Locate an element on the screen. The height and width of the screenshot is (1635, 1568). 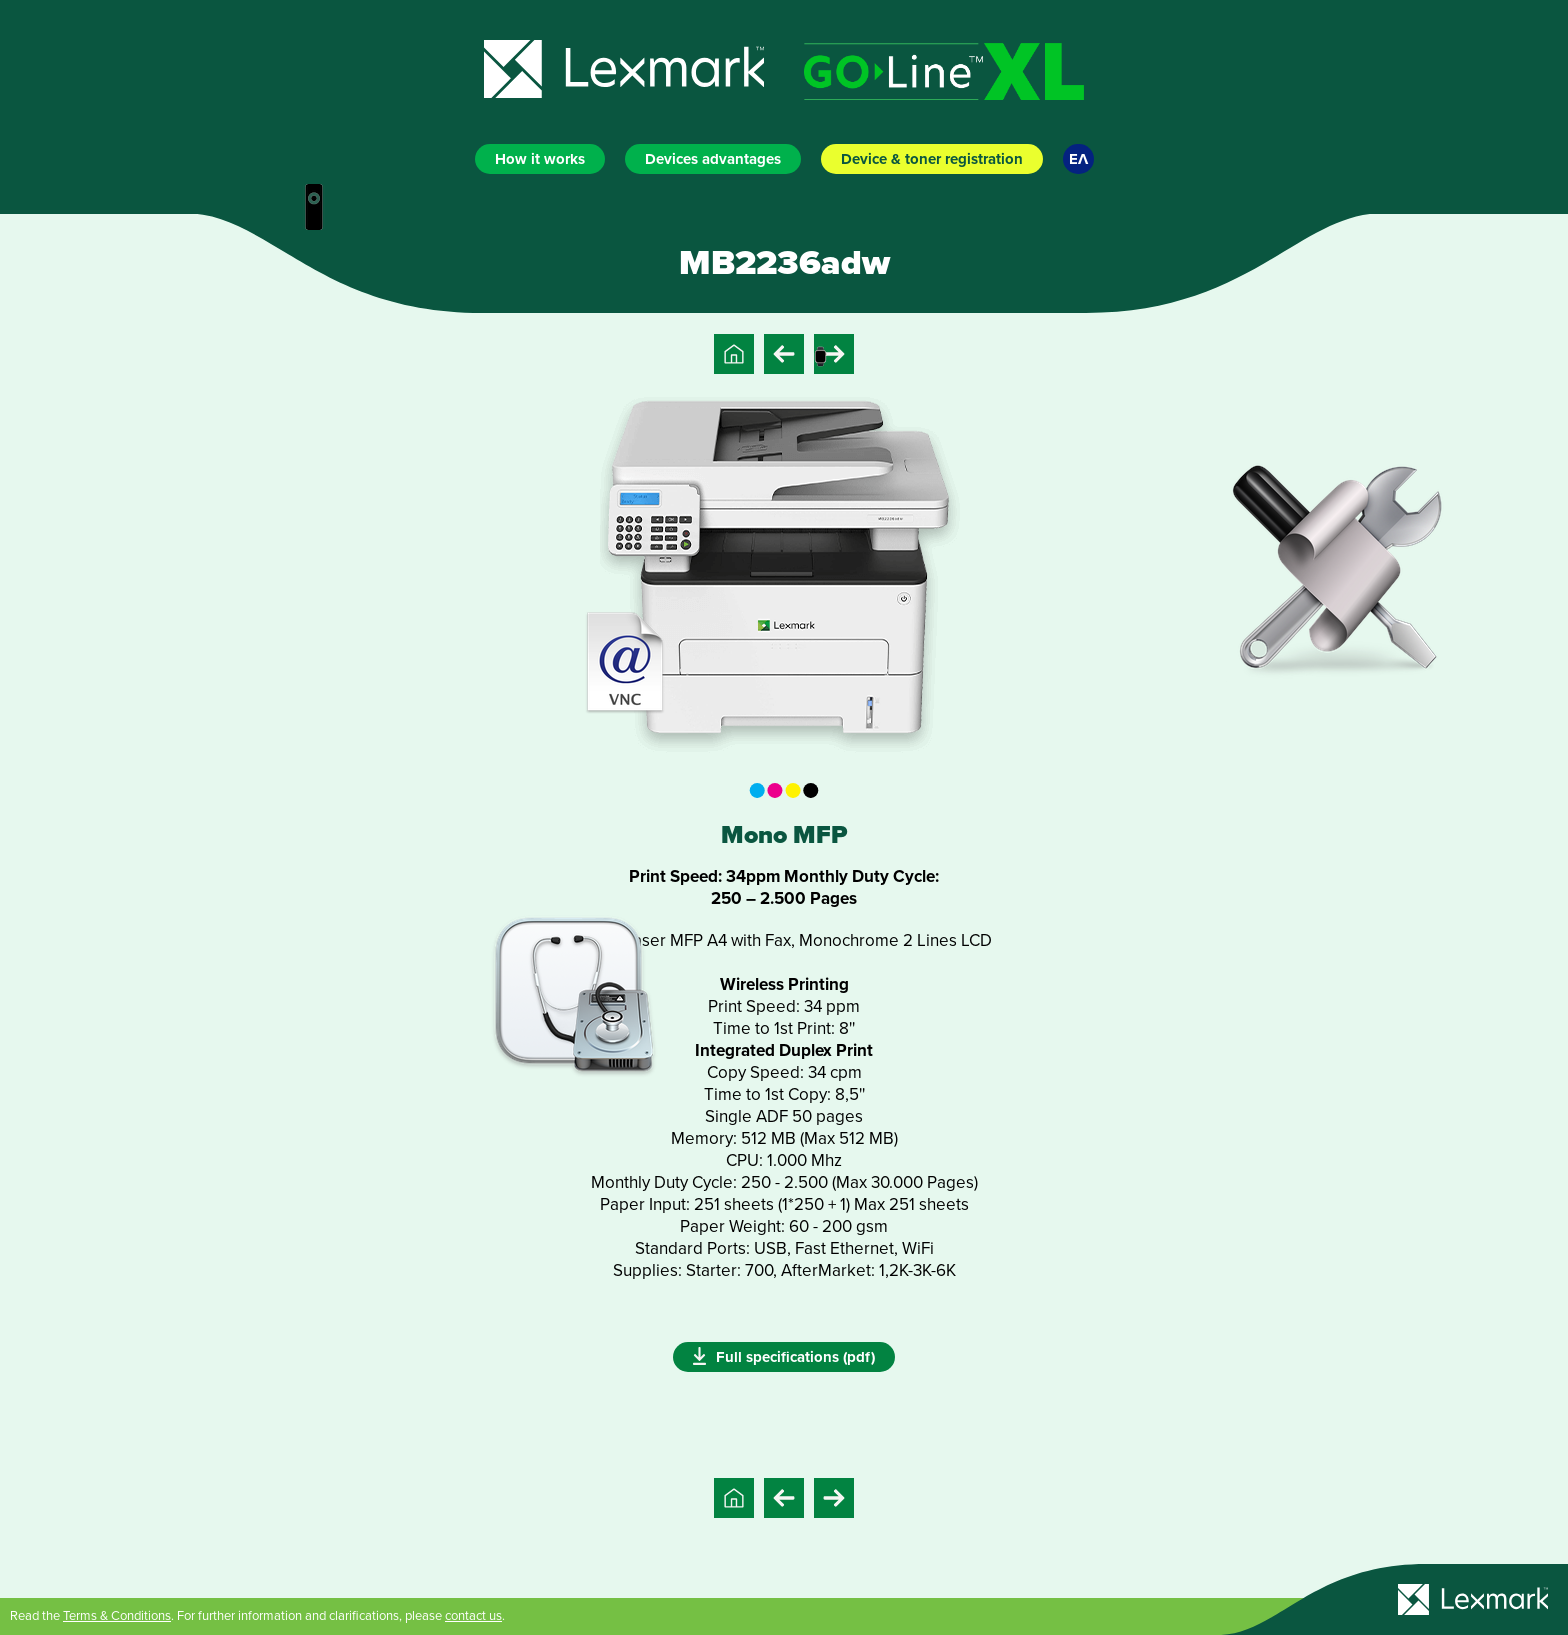
open a VNC remote connection shortcut is located at coordinates (625, 664).